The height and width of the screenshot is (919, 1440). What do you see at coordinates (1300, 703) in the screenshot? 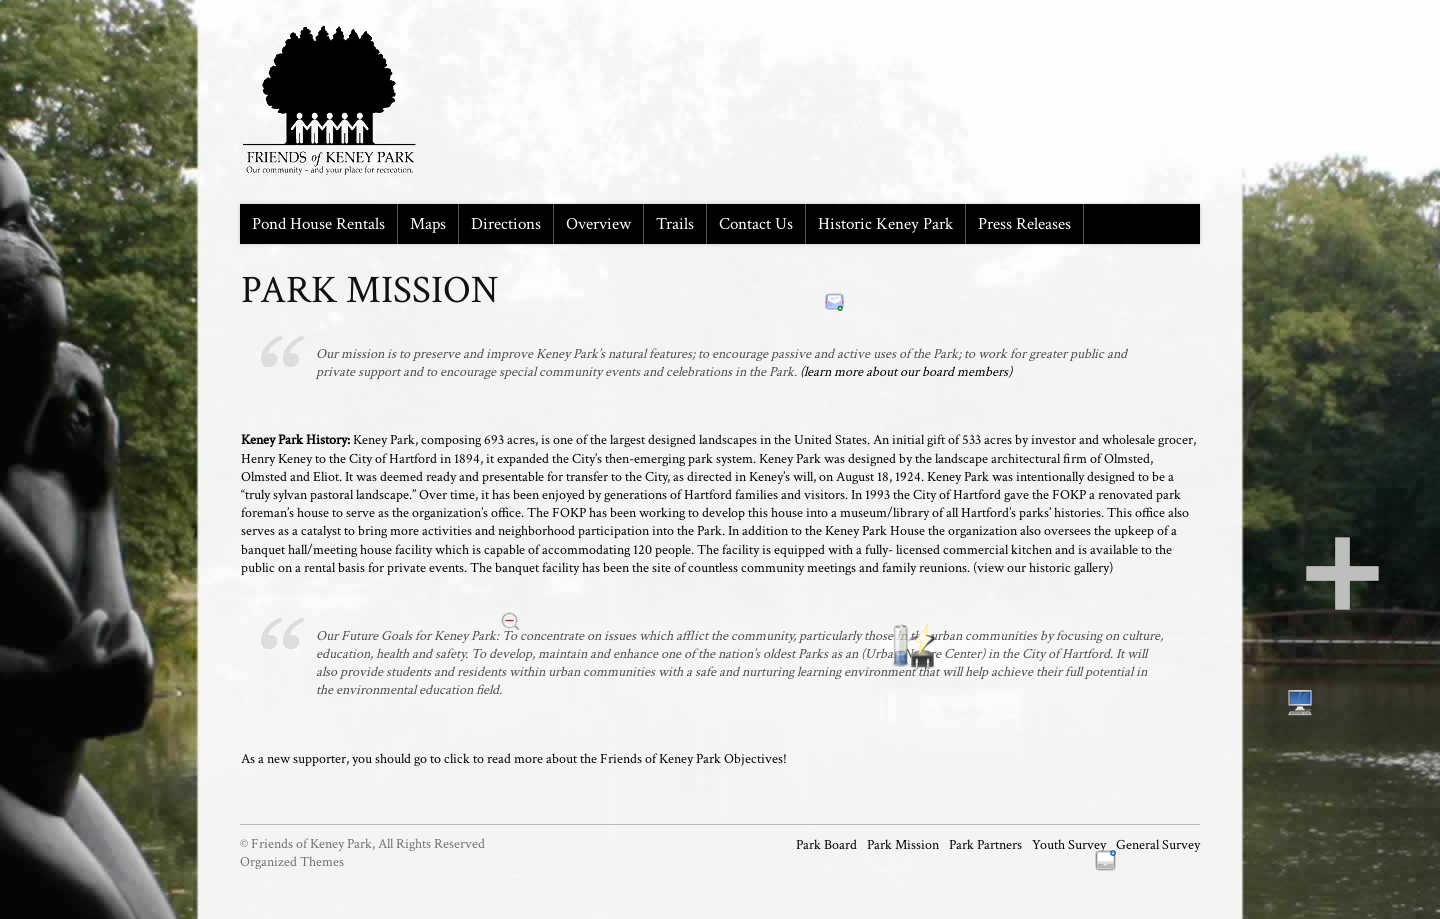
I see `access computer or desktop settings` at bounding box center [1300, 703].